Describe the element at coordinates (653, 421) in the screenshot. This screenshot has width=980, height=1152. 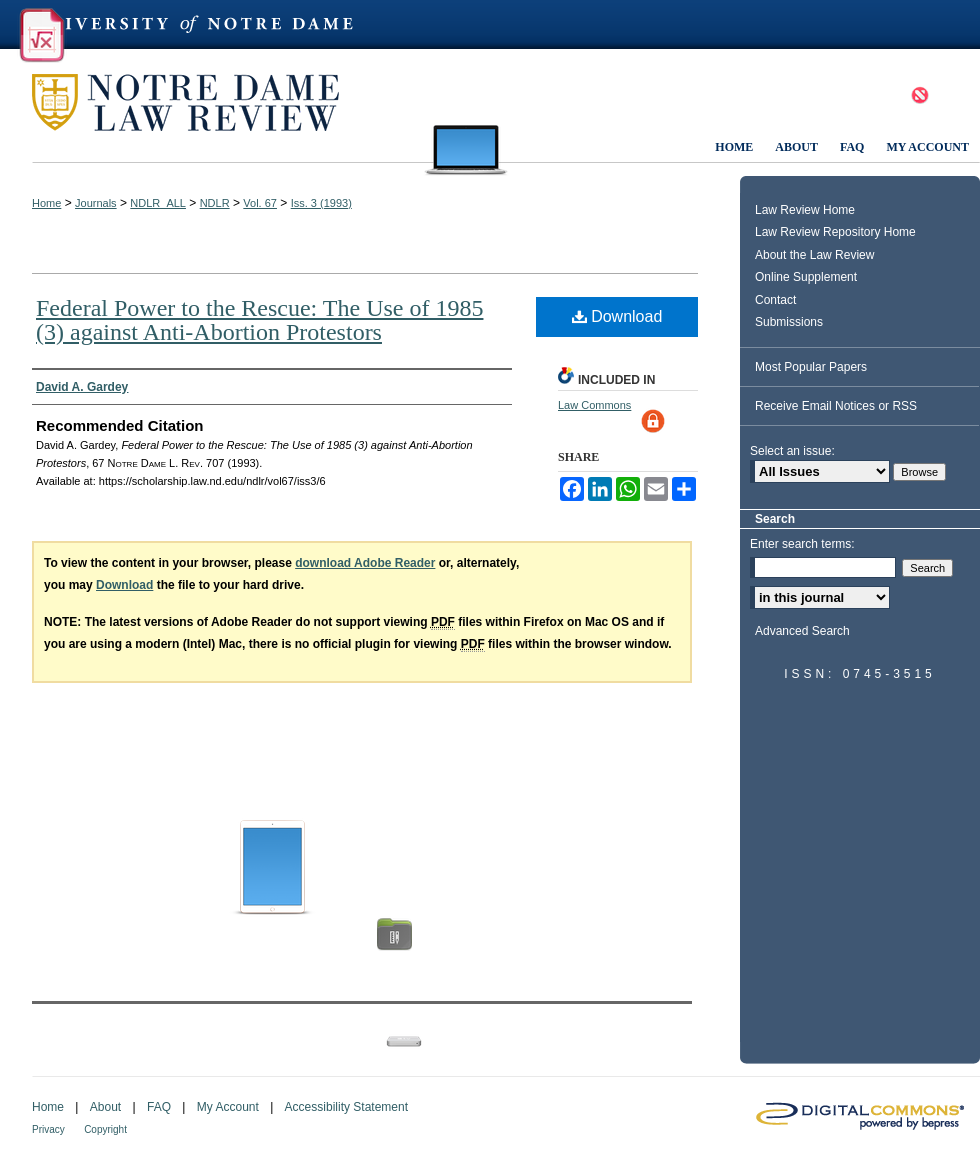
I see `access screen lock or security settings` at that location.